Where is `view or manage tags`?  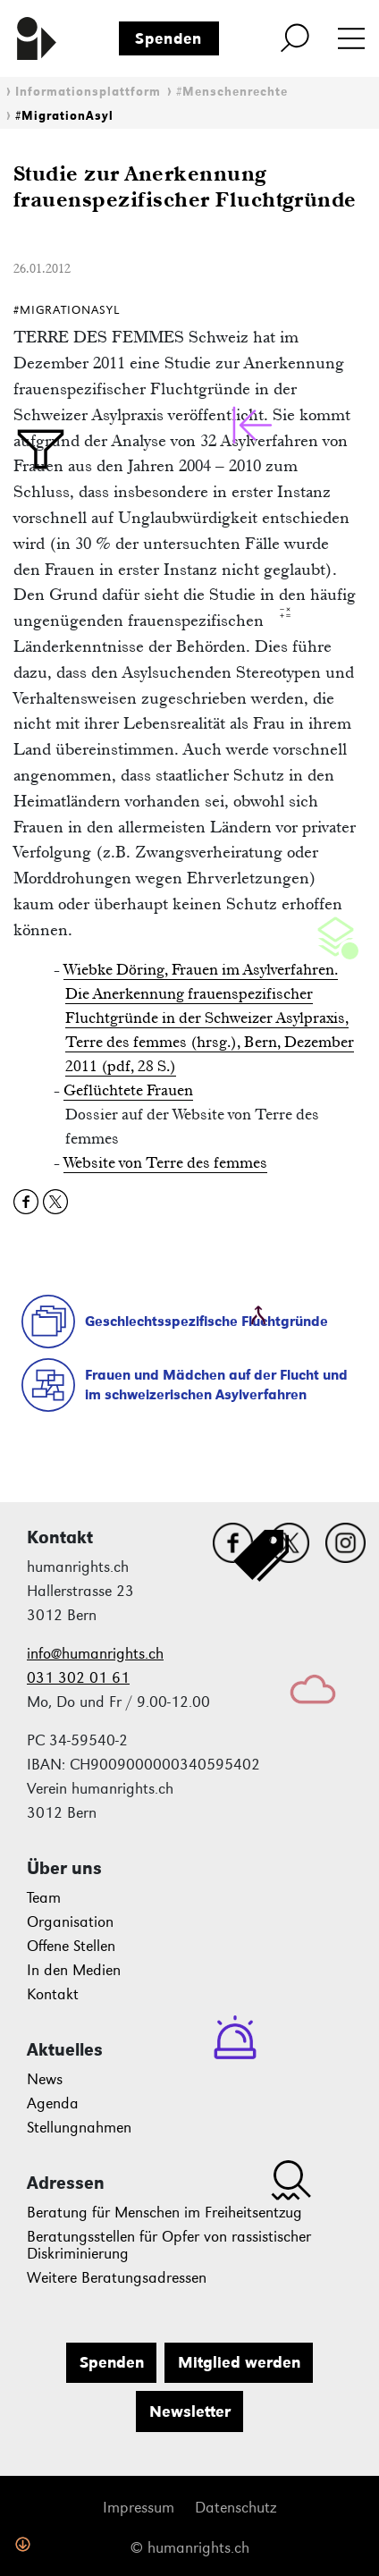
view or manage tags is located at coordinates (261, 1556).